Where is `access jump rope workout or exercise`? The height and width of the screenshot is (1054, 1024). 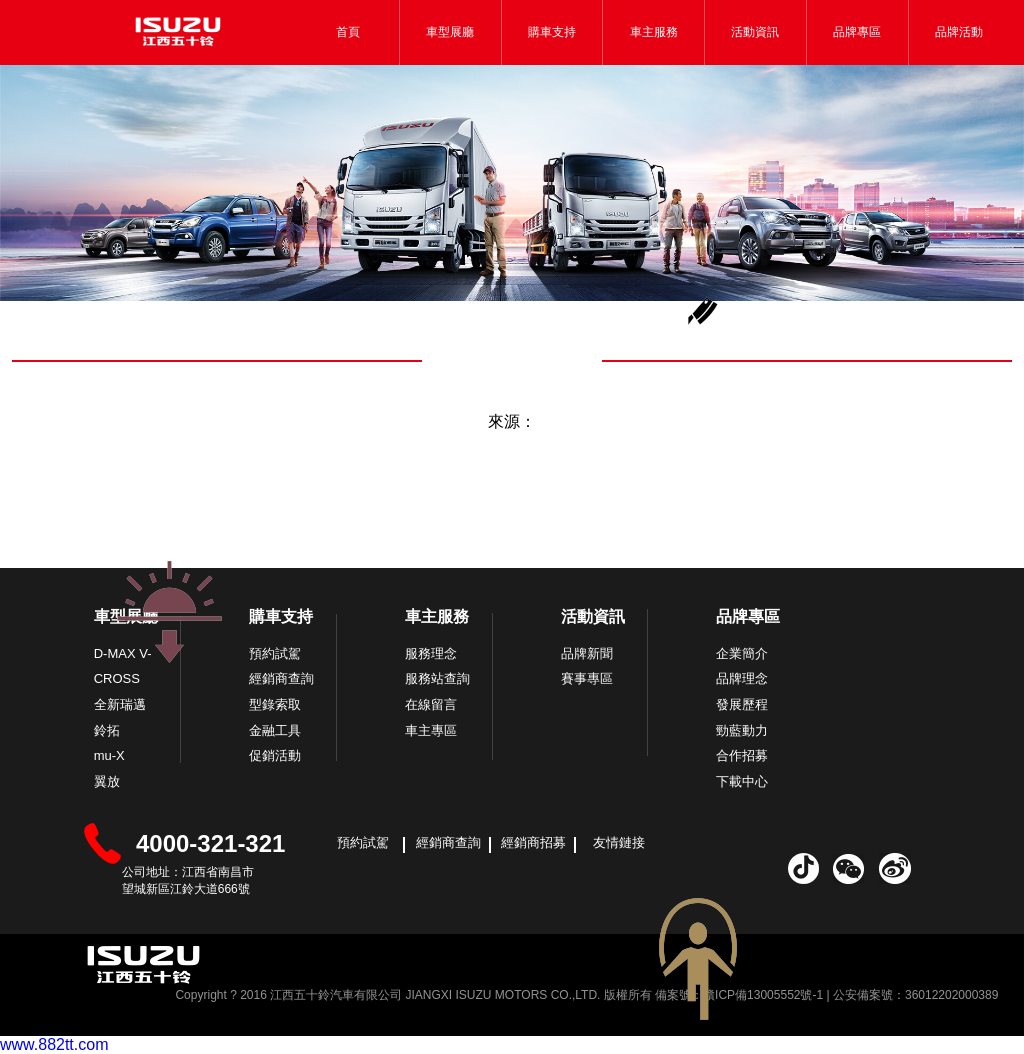 access jump rope workout or exercise is located at coordinates (698, 959).